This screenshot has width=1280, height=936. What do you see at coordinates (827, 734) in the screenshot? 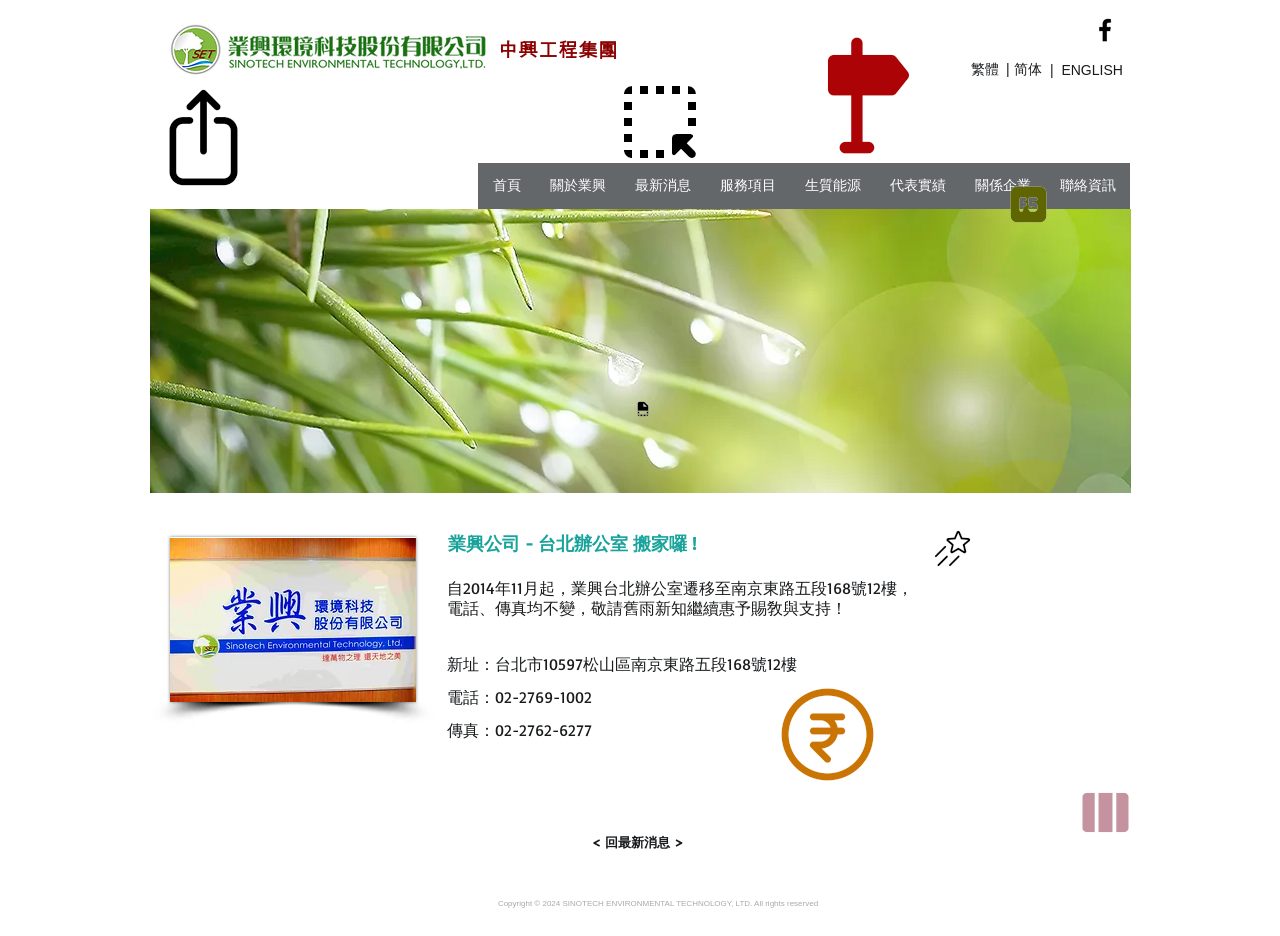
I see `view price or amount in indian rupees` at bounding box center [827, 734].